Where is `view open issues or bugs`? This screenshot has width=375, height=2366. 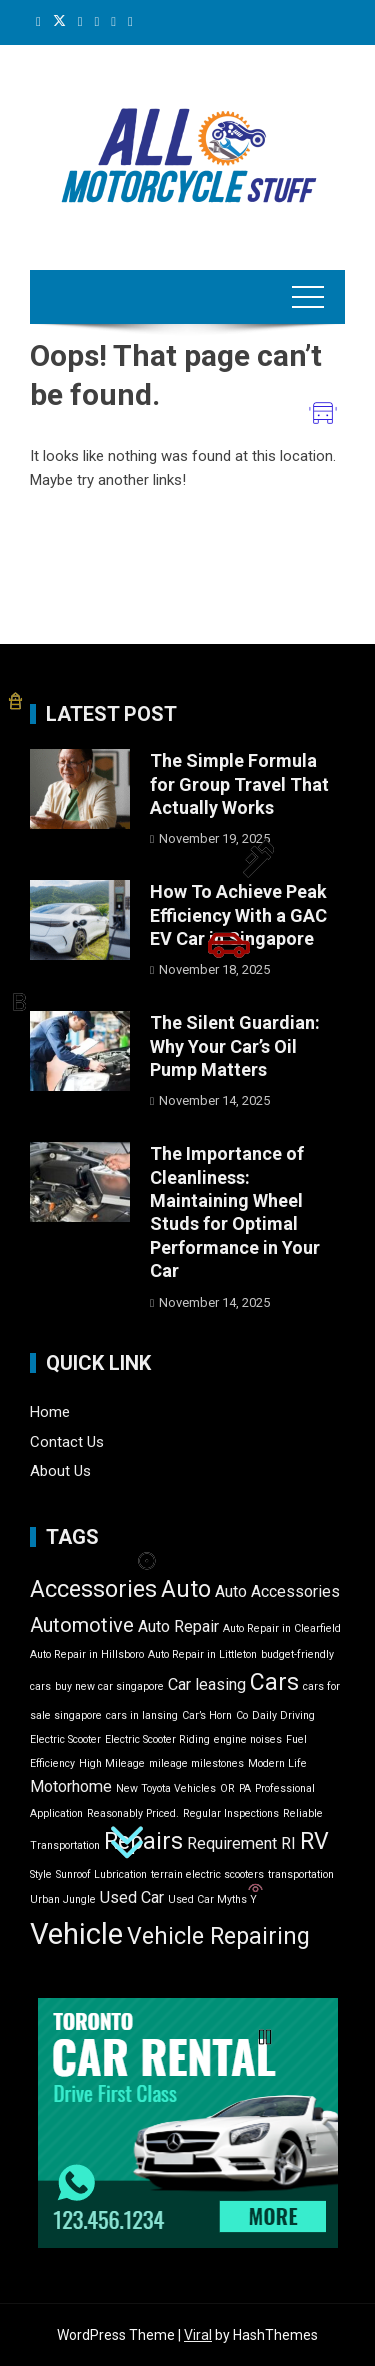 view open issues or bugs is located at coordinates (147, 1561).